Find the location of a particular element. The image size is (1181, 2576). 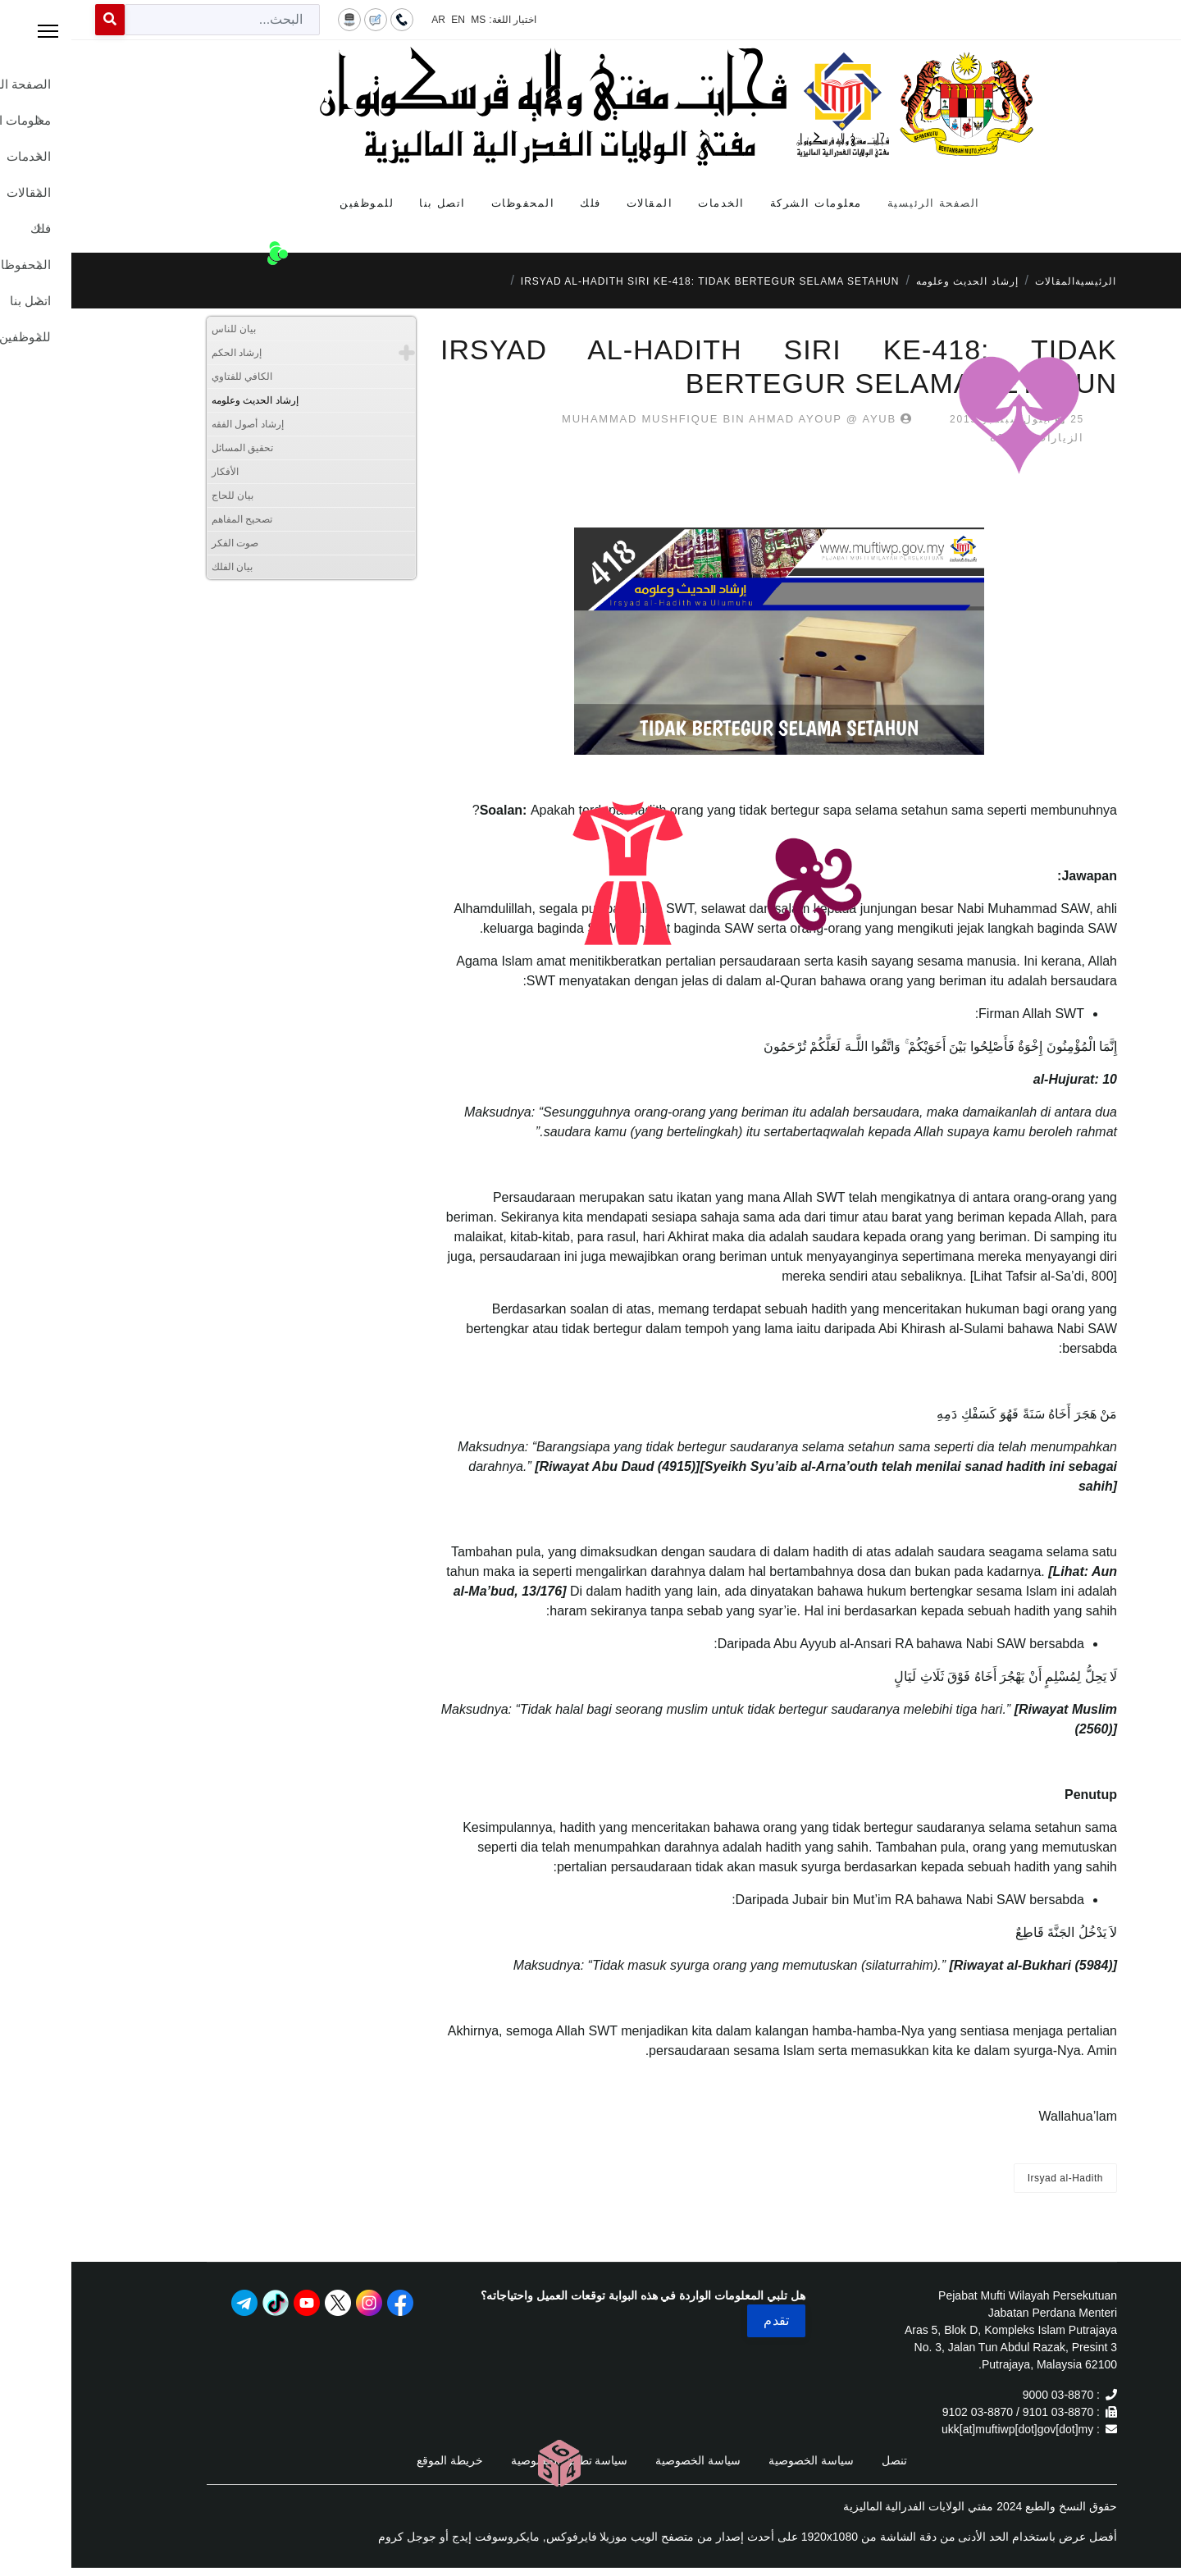

select a cheerful or happy mood is located at coordinates (1019, 413).